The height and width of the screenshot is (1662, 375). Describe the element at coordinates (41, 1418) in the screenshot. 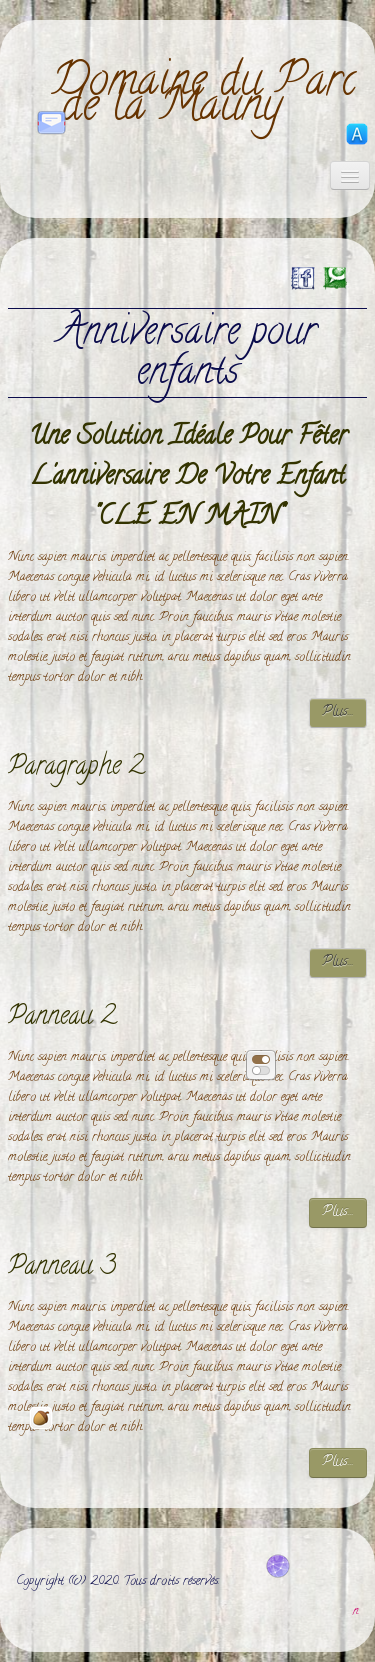

I see `open nutstore cloud storage app` at that location.